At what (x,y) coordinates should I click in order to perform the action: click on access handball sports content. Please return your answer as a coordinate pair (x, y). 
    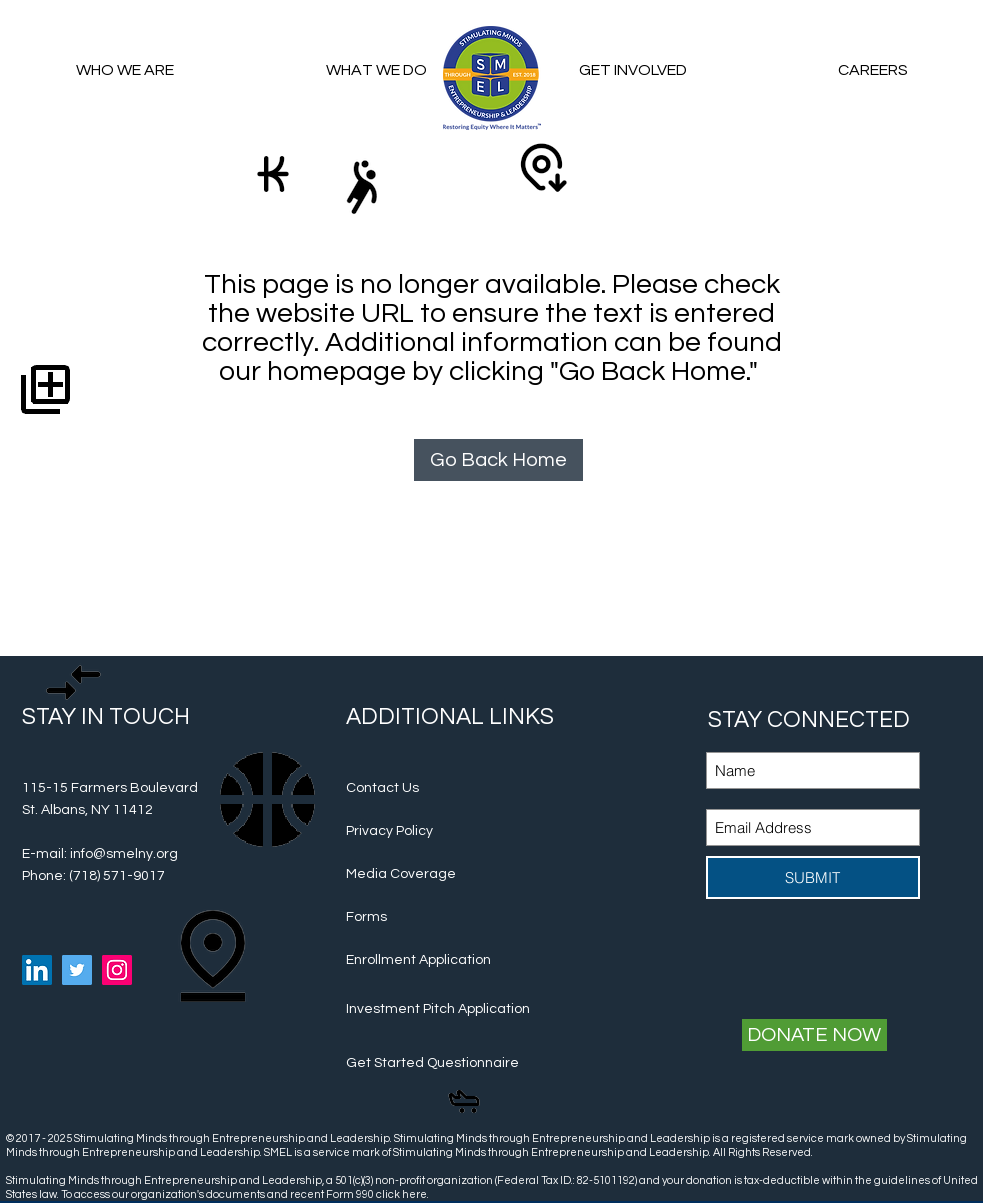
    Looking at the image, I should click on (361, 186).